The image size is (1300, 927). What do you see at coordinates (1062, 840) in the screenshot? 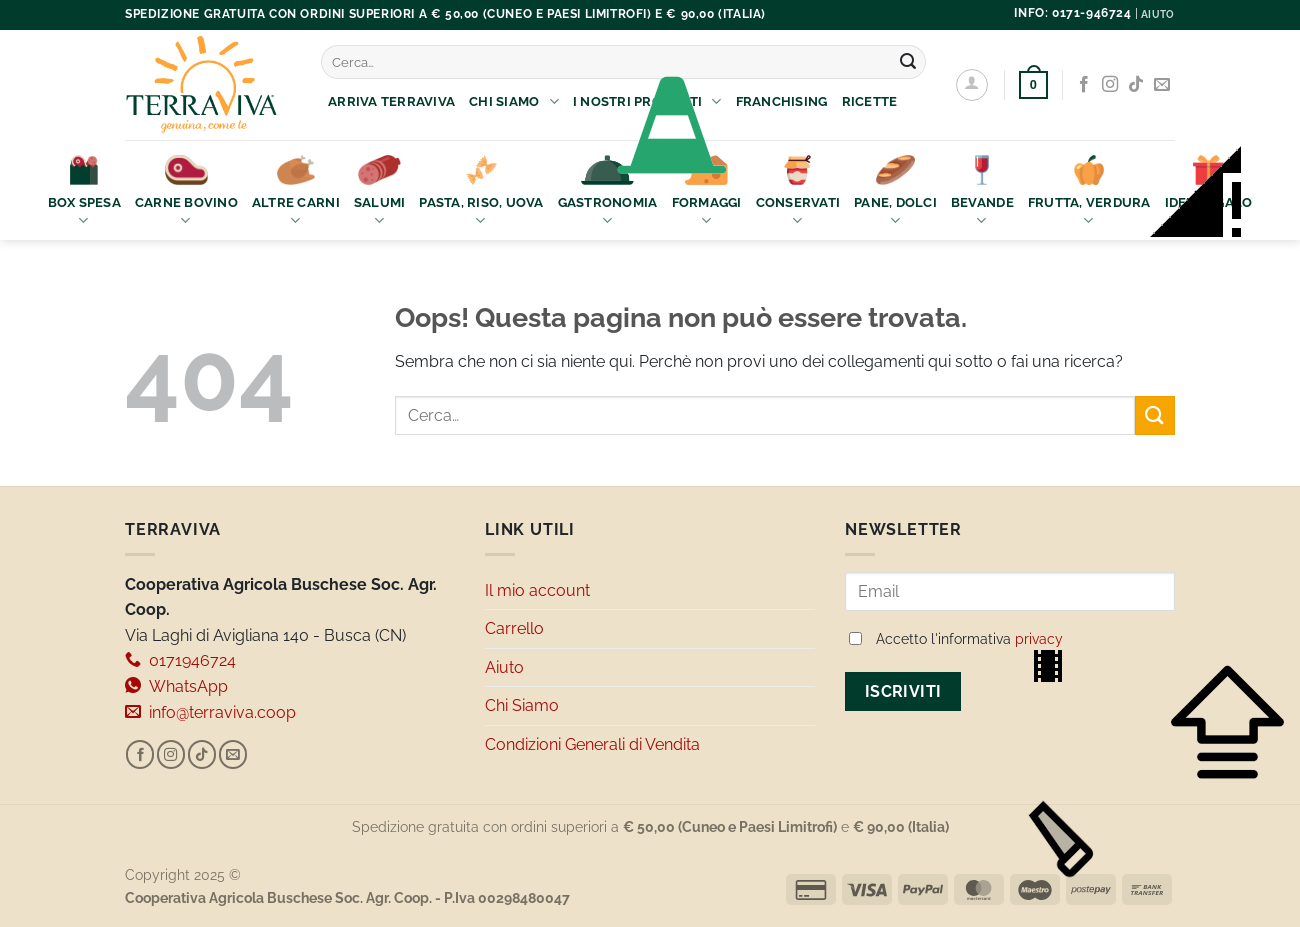
I see `find carpentry or woodworking services` at bounding box center [1062, 840].